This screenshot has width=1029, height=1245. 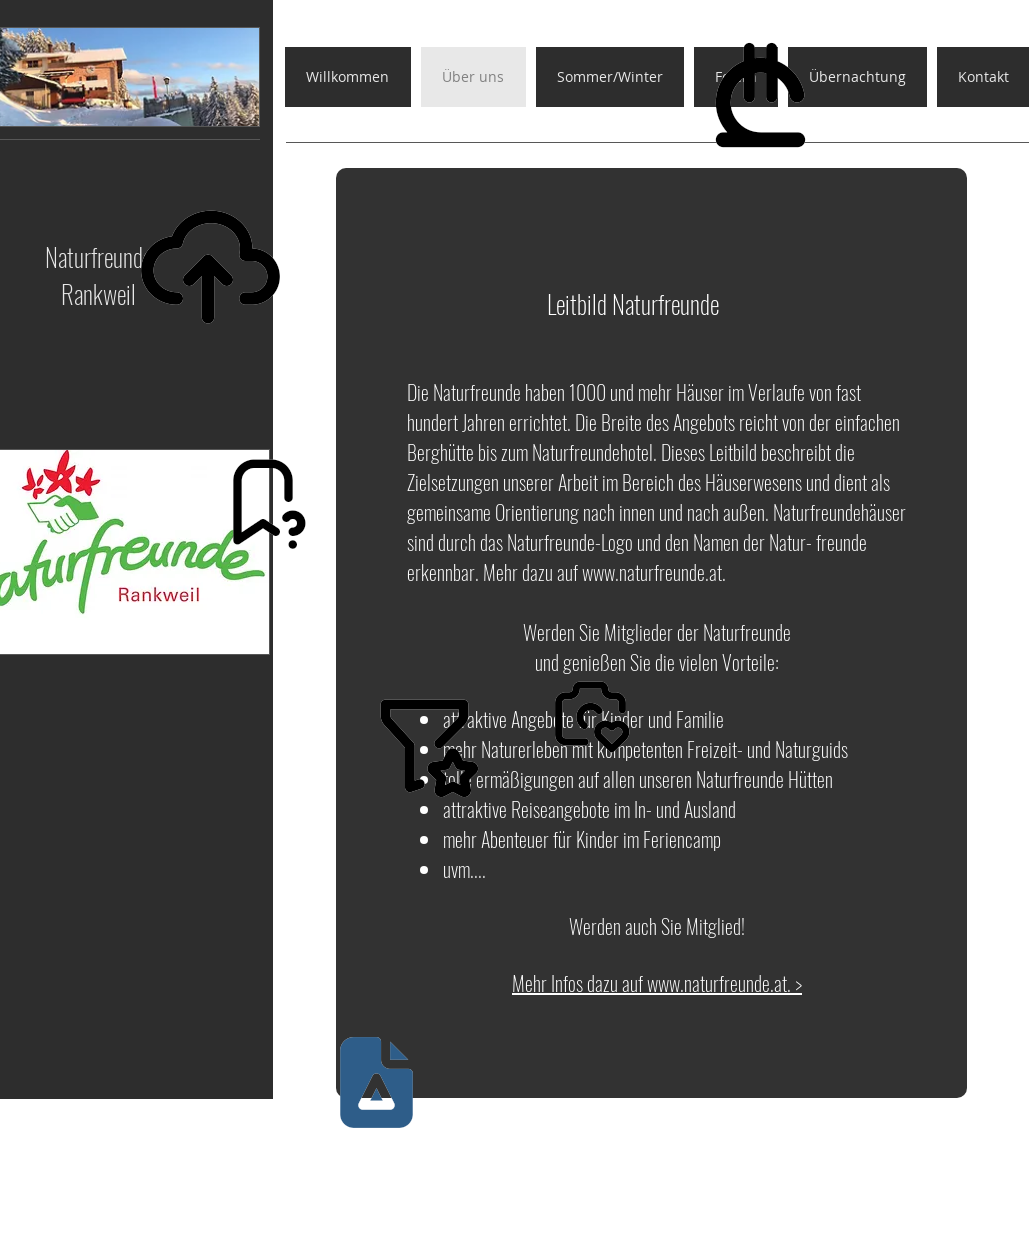 I want to click on upload file to cloud storage, so click(x=208, y=261).